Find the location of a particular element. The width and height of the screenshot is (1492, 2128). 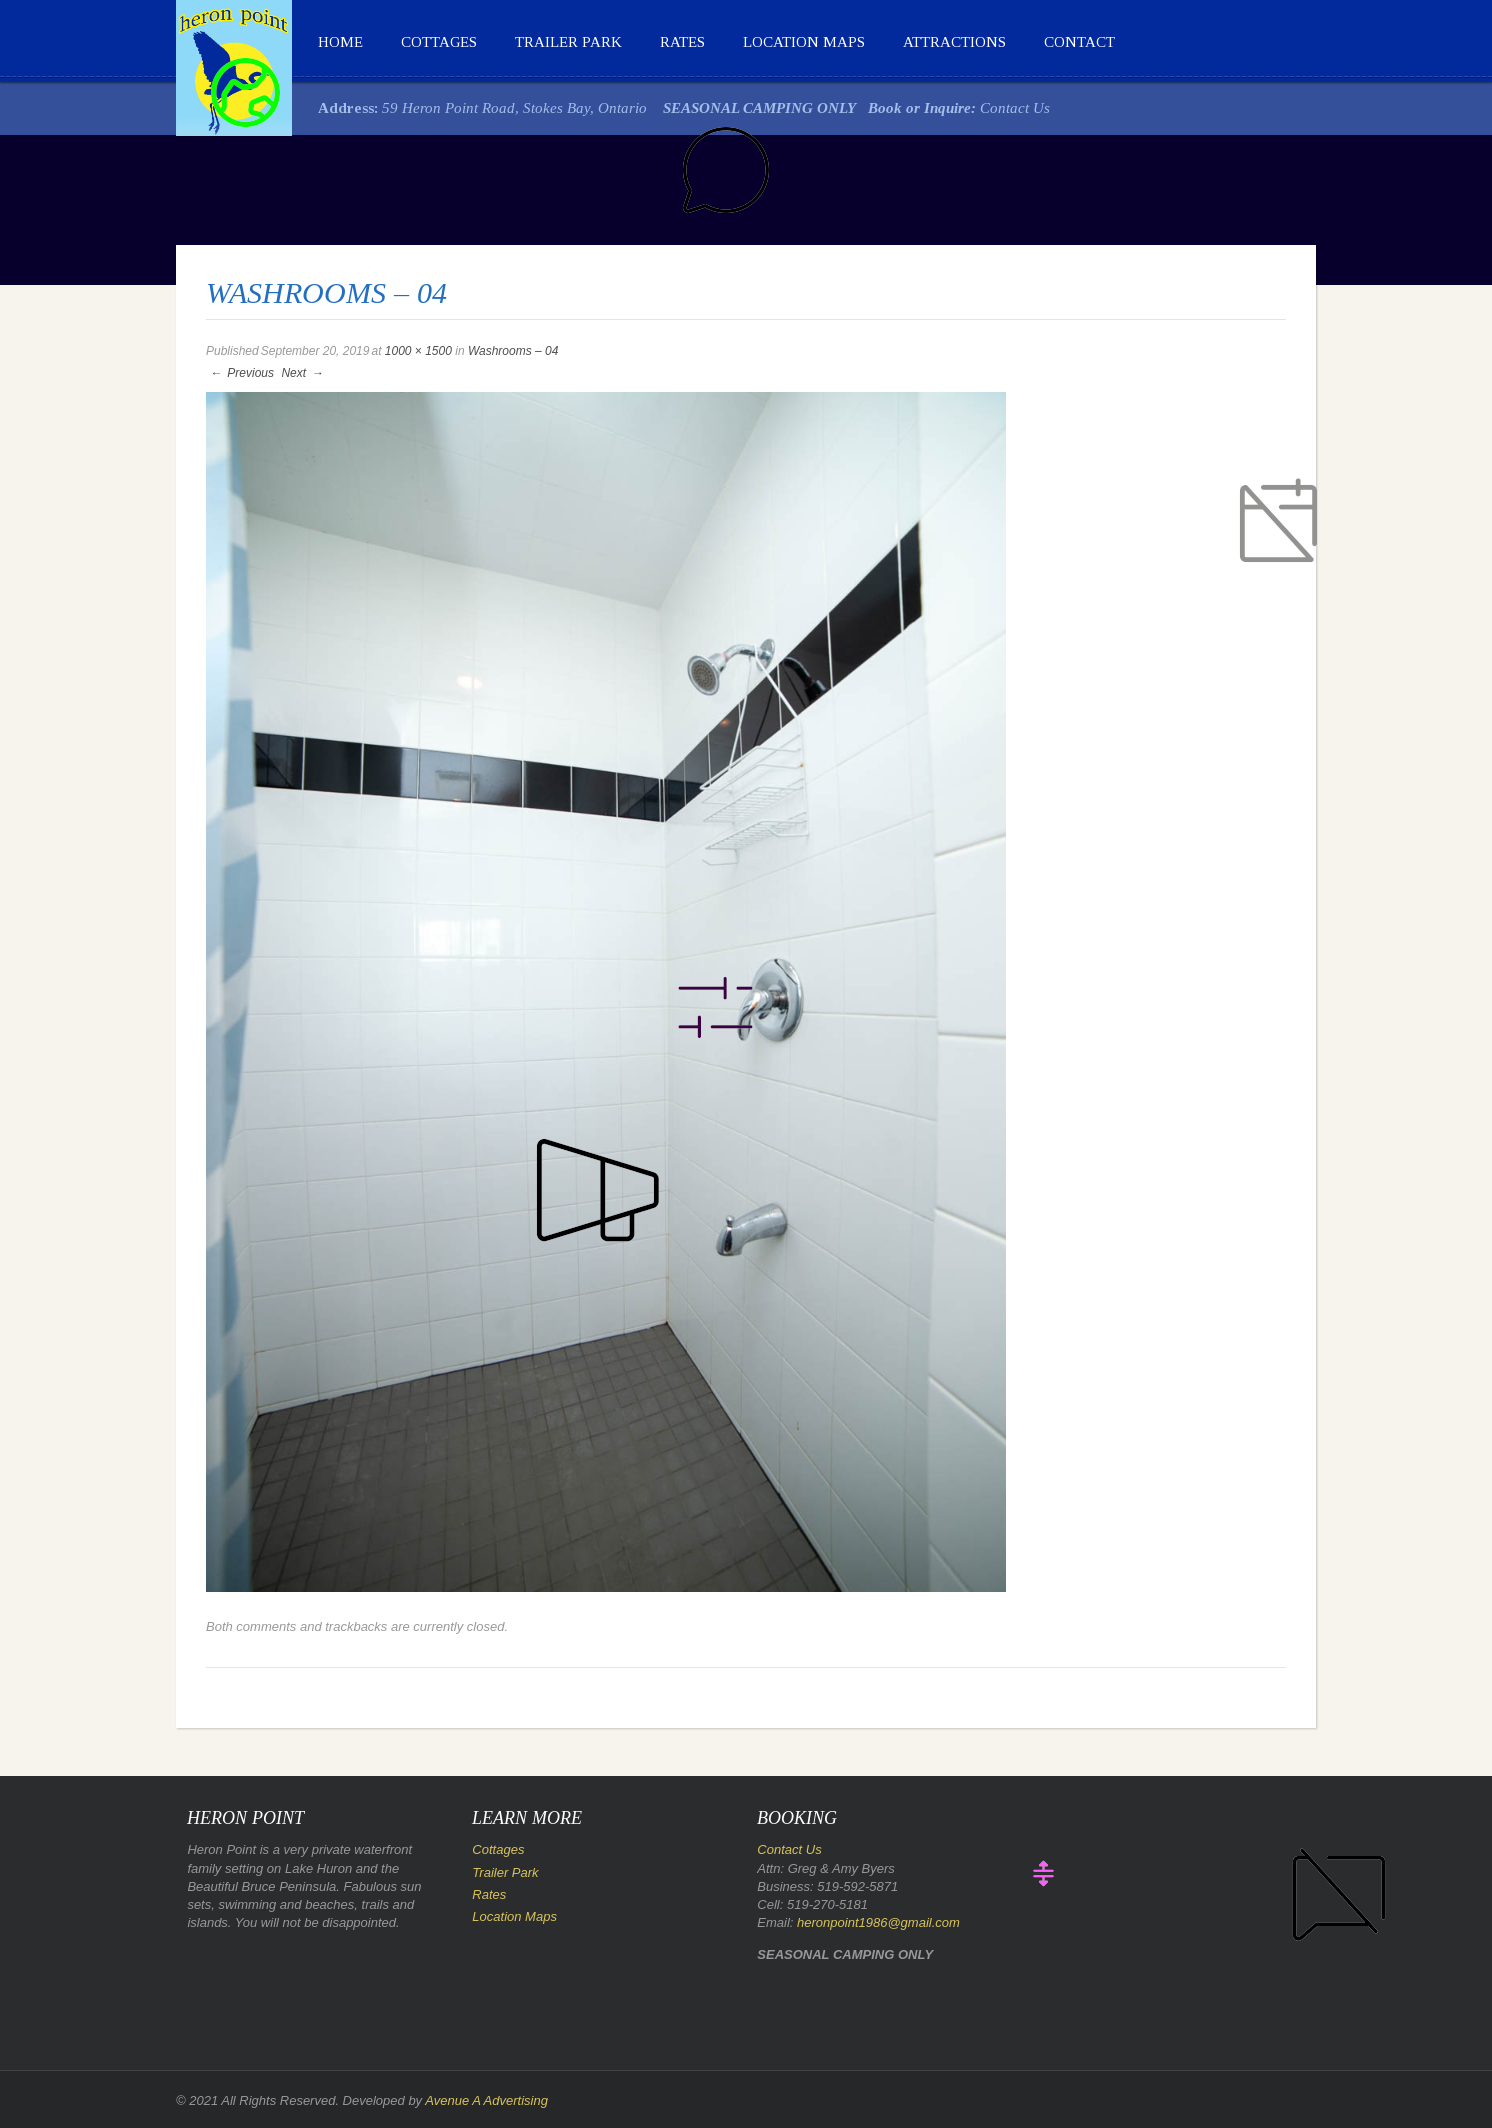

open chat or messaging is located at coordinates (726, 170).